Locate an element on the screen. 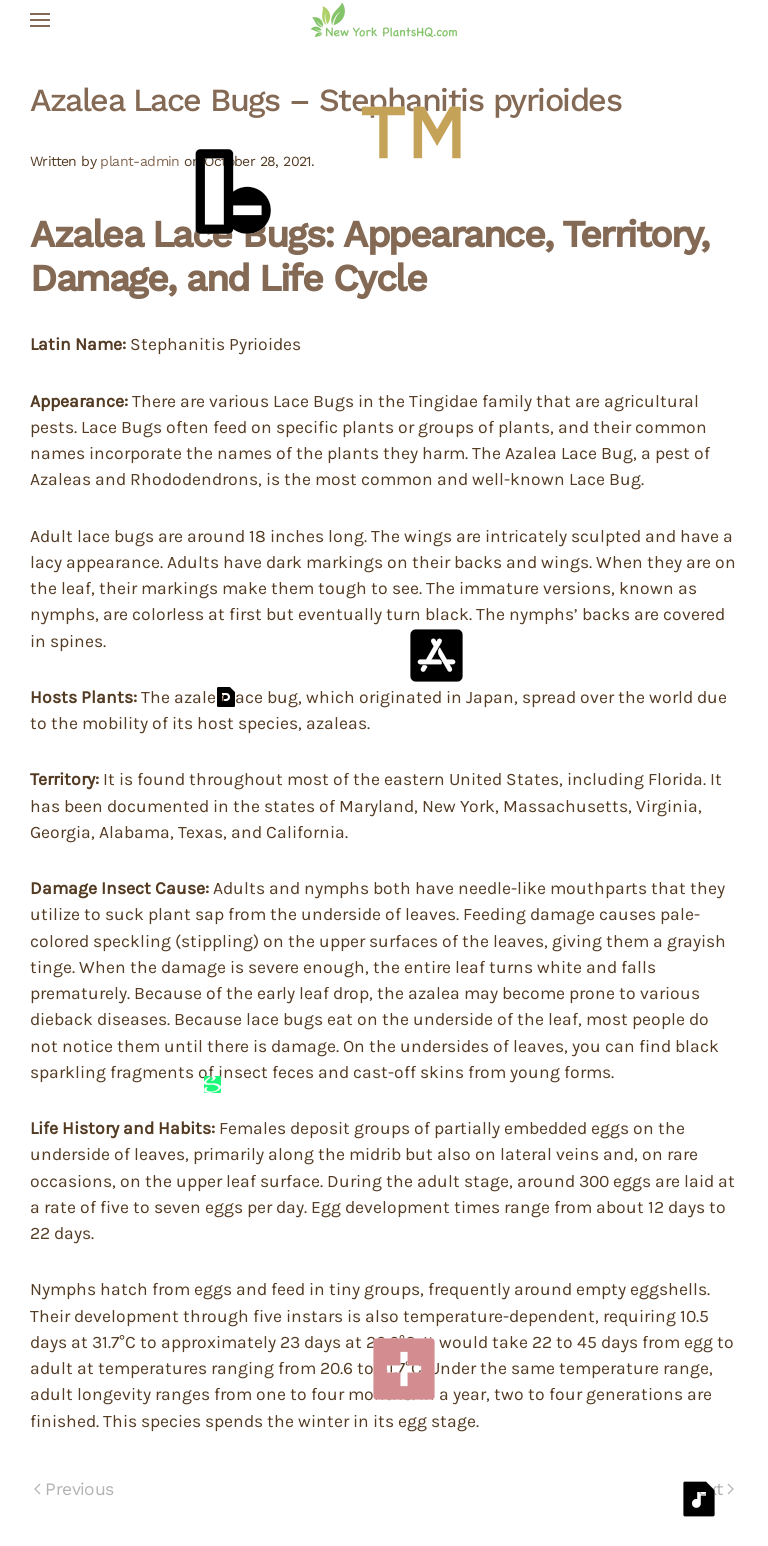 The image size is (768, 1546). visit The Spriters Resource website is located at coordinates (212, 1084).